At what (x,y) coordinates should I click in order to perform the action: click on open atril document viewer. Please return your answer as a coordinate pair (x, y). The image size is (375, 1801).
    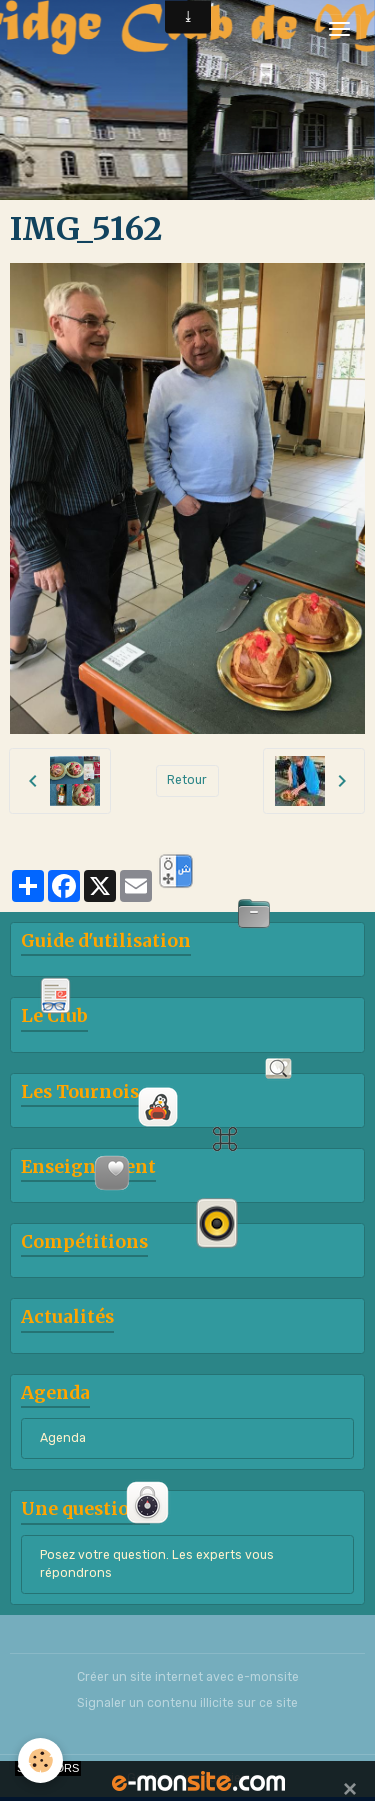
    Looking at the image, I should click on (55, 995).